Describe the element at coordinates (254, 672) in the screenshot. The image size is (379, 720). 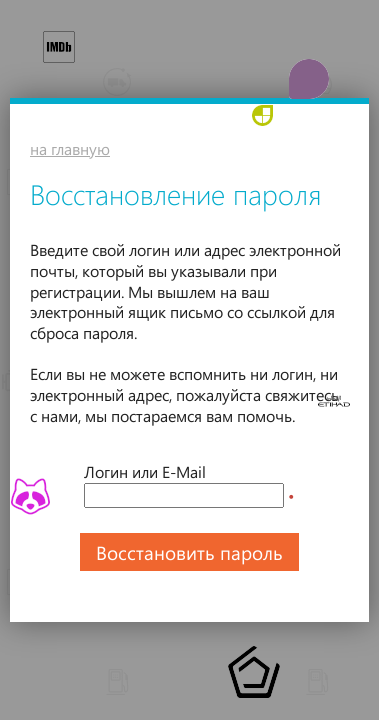
I see `geode geometry dash mod loader logo` at that location.